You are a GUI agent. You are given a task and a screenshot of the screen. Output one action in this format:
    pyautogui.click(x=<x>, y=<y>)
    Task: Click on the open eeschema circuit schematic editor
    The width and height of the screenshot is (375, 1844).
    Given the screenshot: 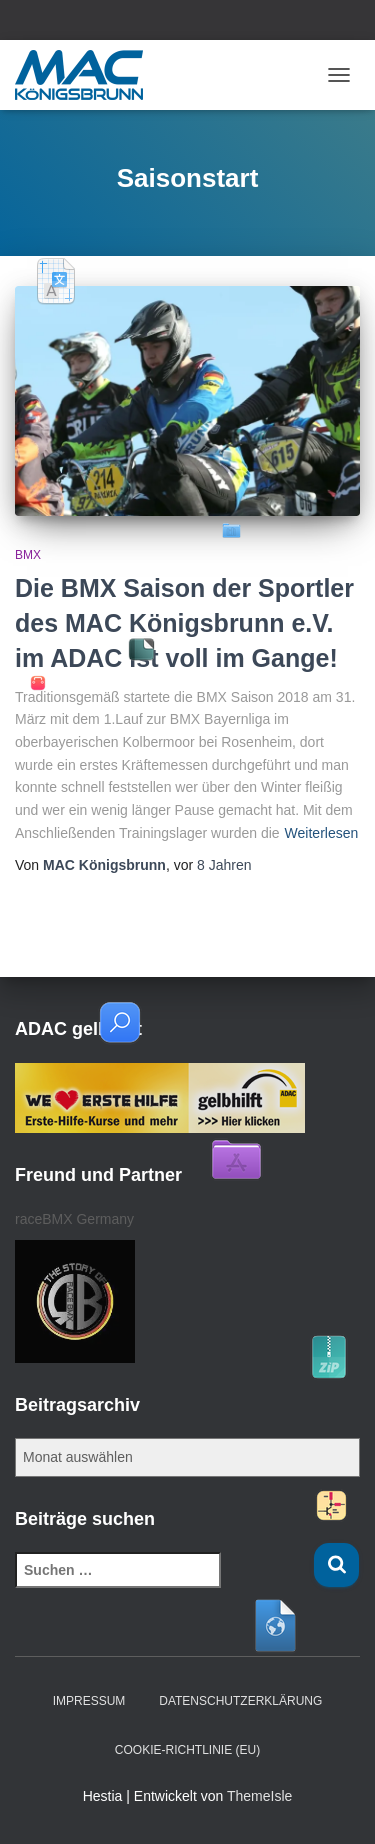 What is the action you would take?
    pyautogui.click(x=331, y=1505)
    